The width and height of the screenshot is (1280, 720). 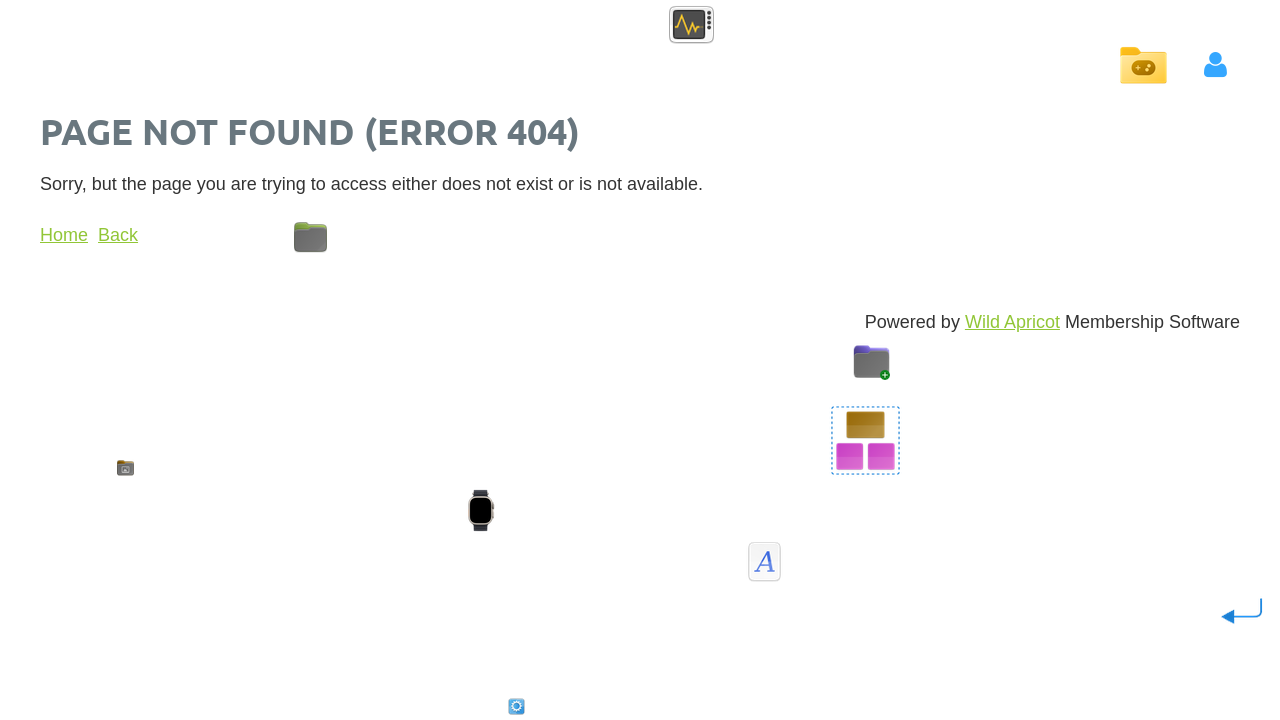 I want to click on open a folder or directory, so click(x=310, y=236).